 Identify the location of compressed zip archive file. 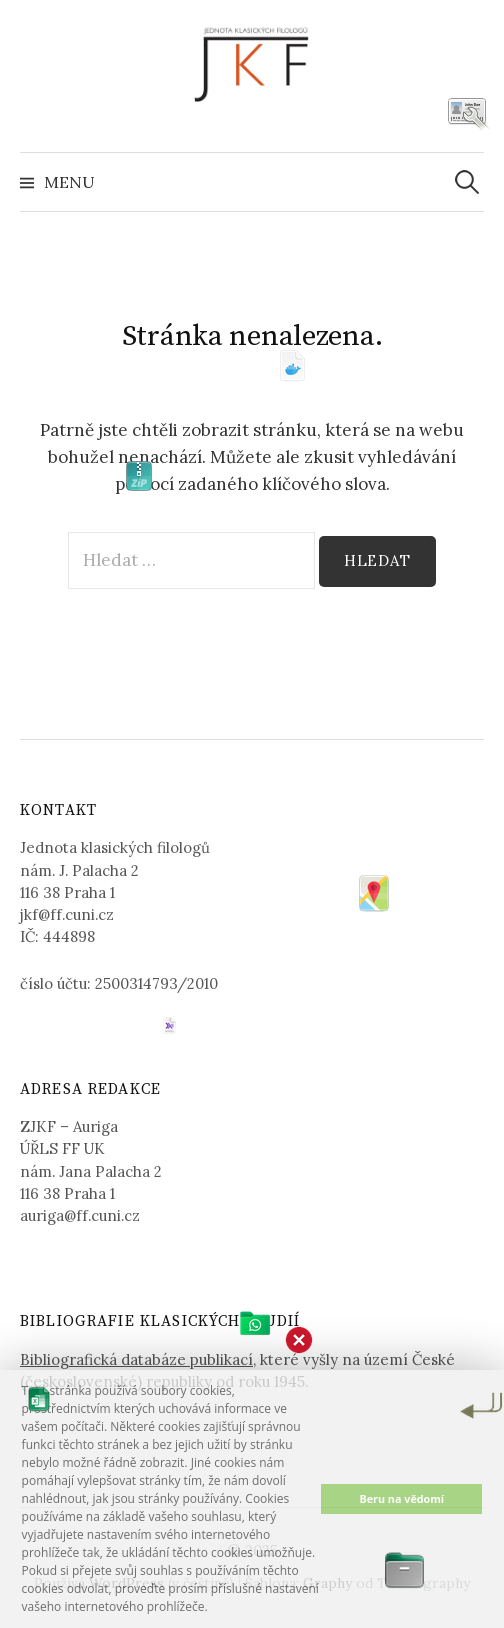
(139, 476).